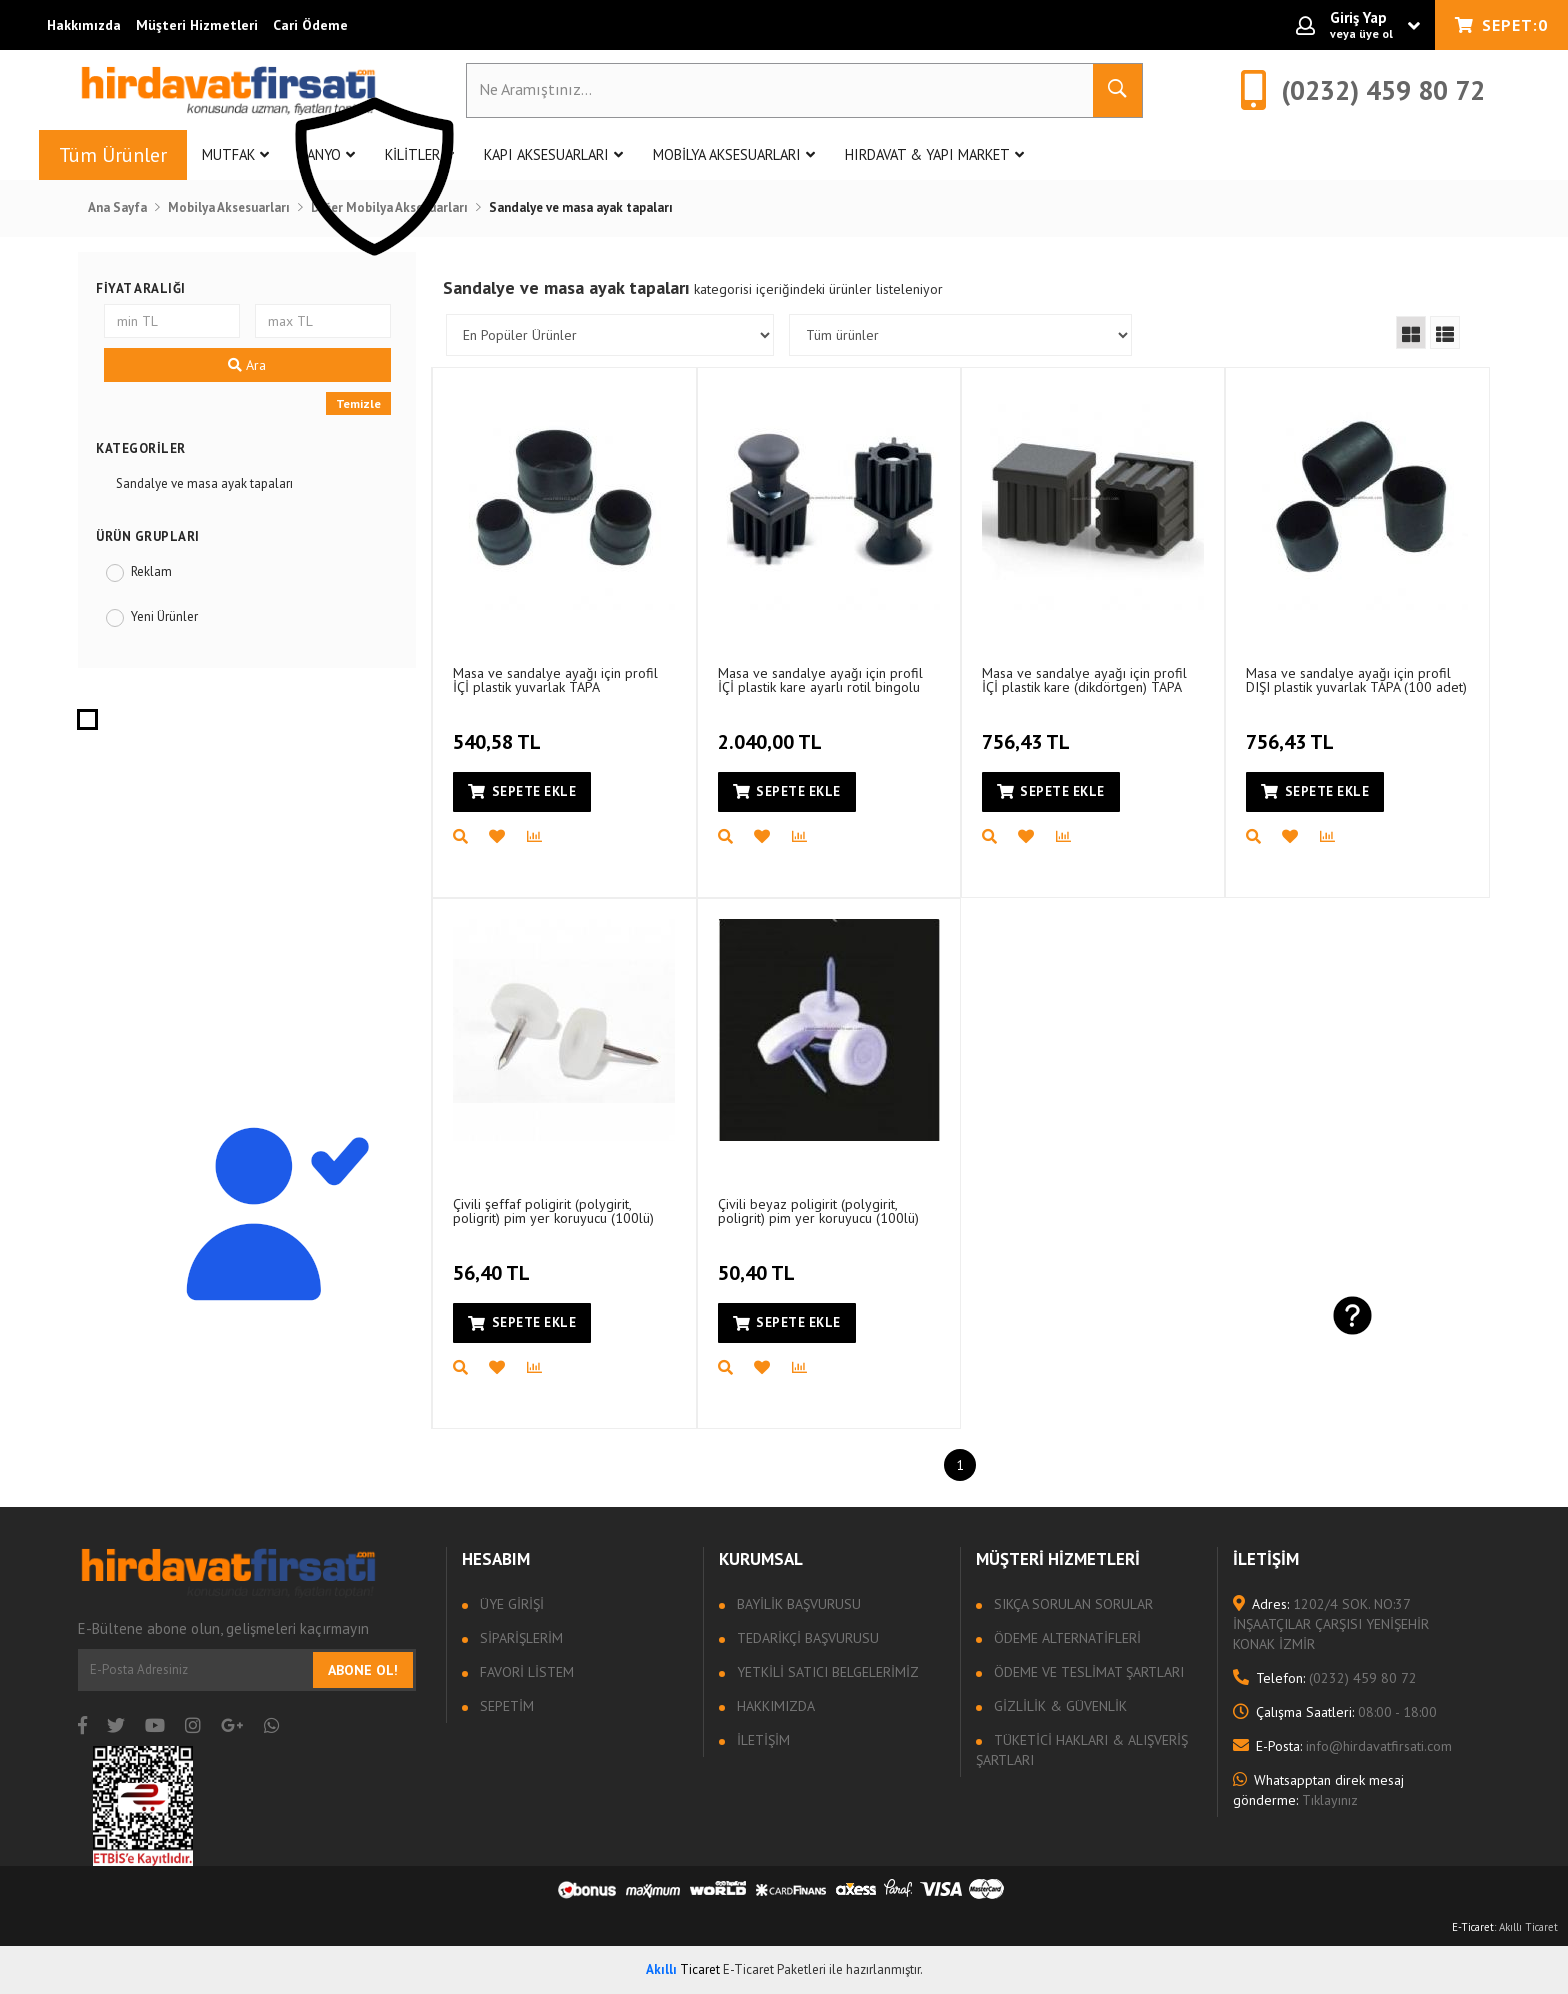  Describe the element at coordinates (1352, 1315) in the screenshot. I see `access help or support information` at that location.